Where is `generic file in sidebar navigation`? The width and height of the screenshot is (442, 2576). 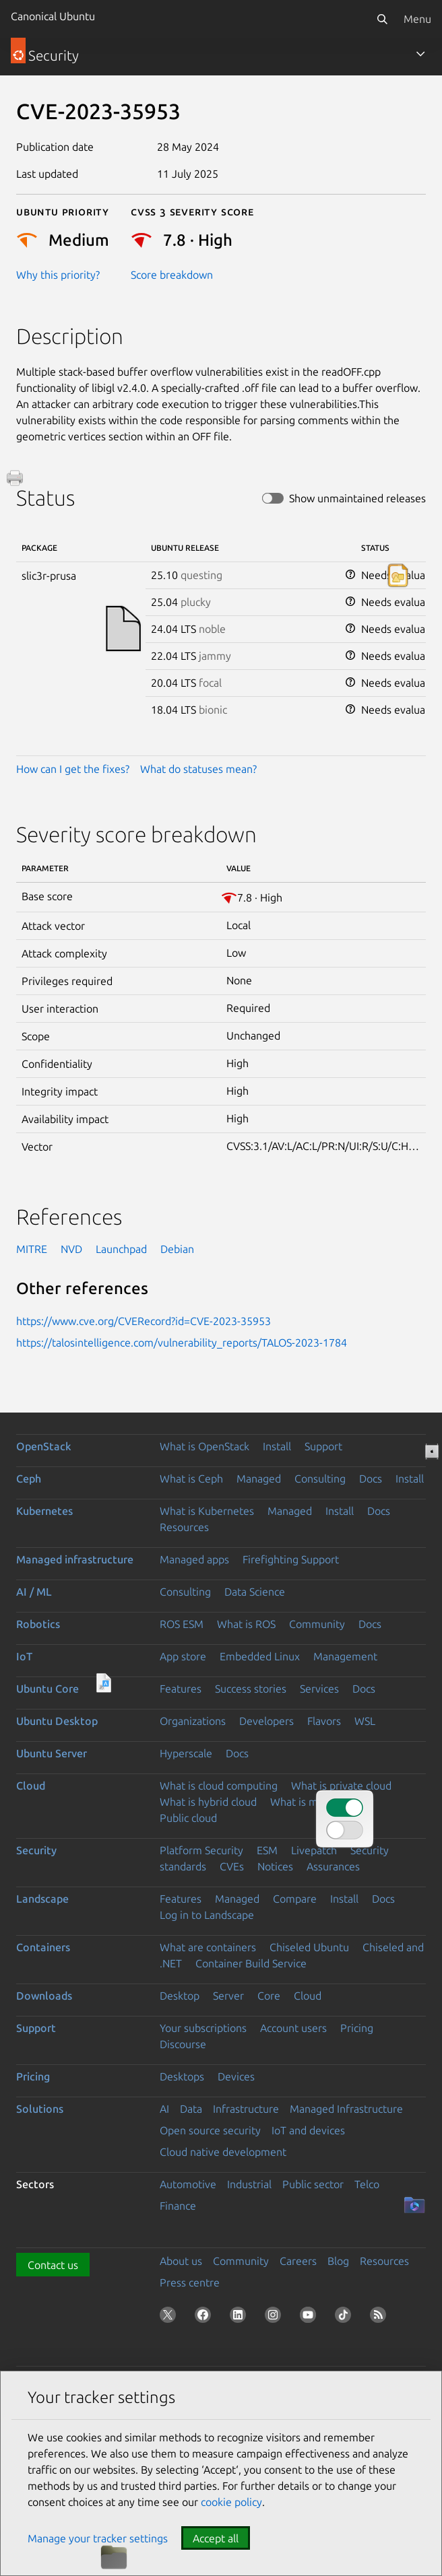
generic file in sidebar navigation is located at coordinates (123, 628).